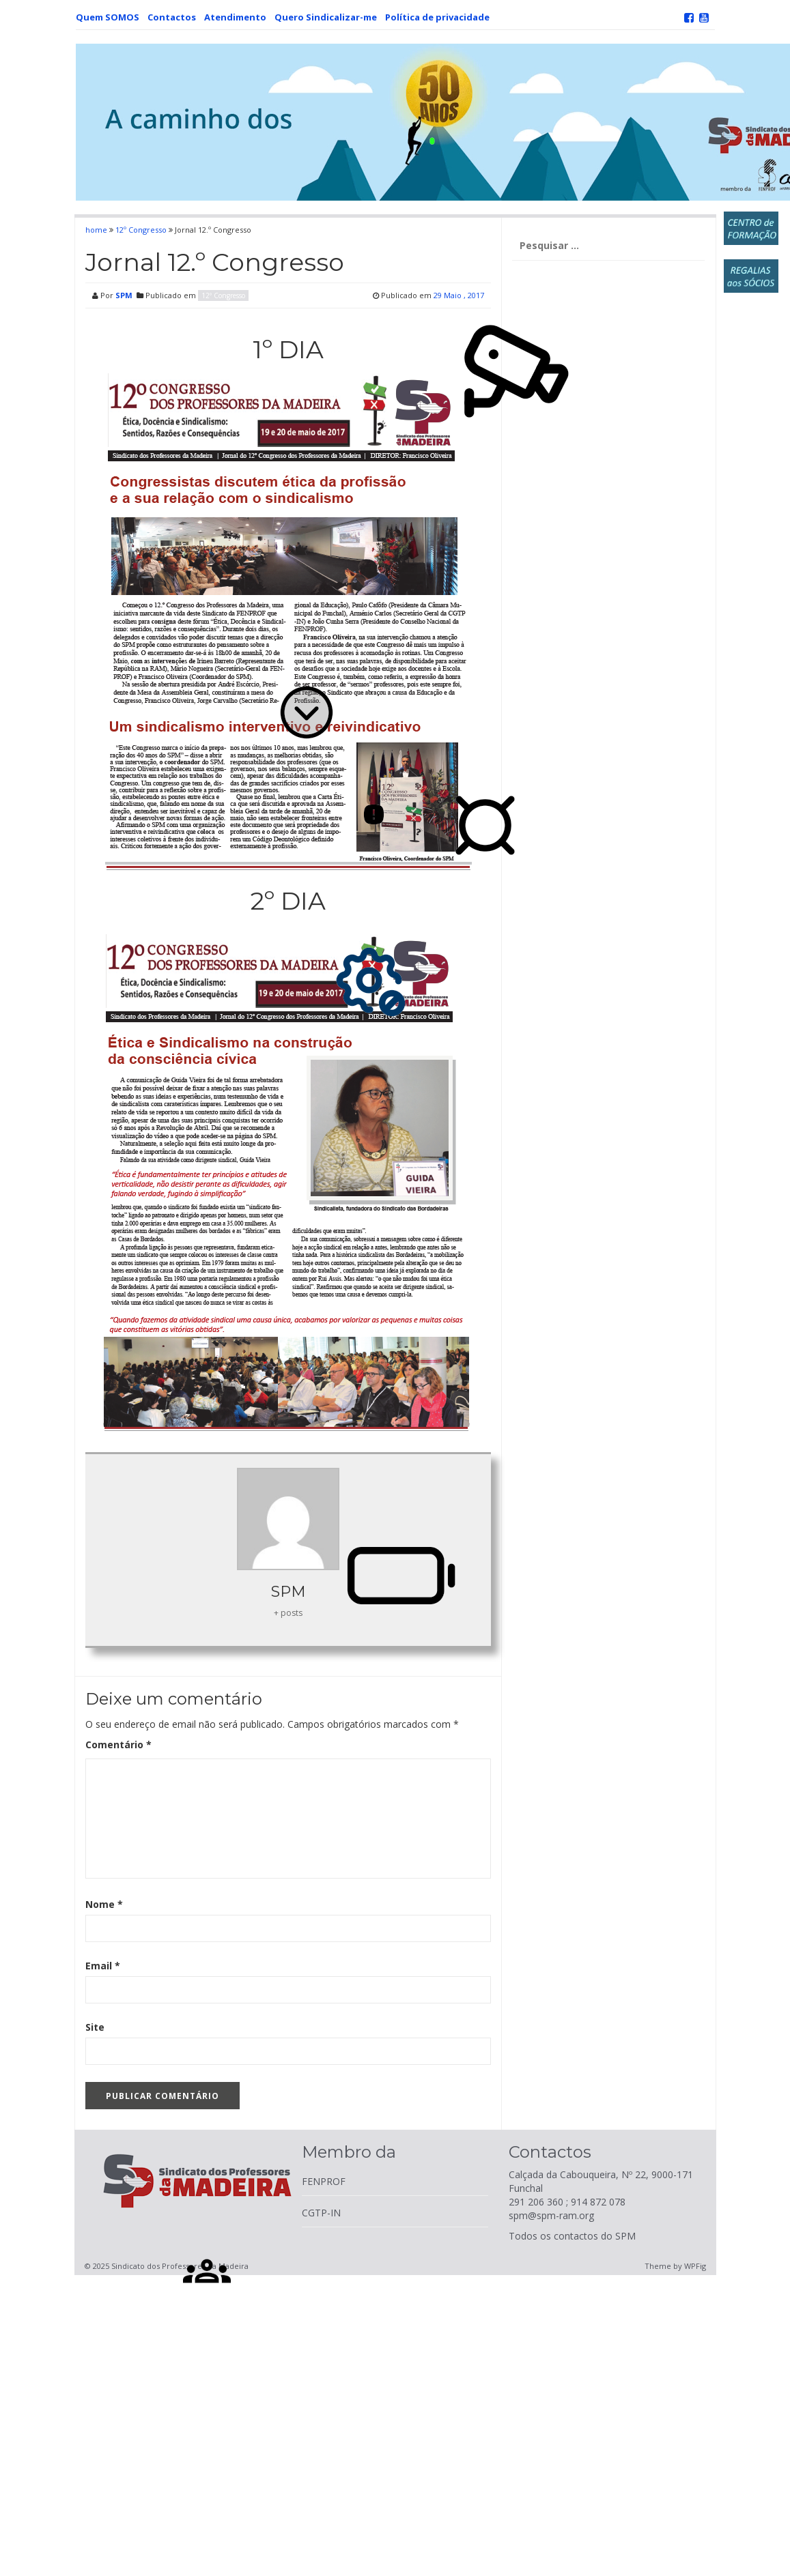  I want to click on indicates no cellular signal available, so click(457, 121).